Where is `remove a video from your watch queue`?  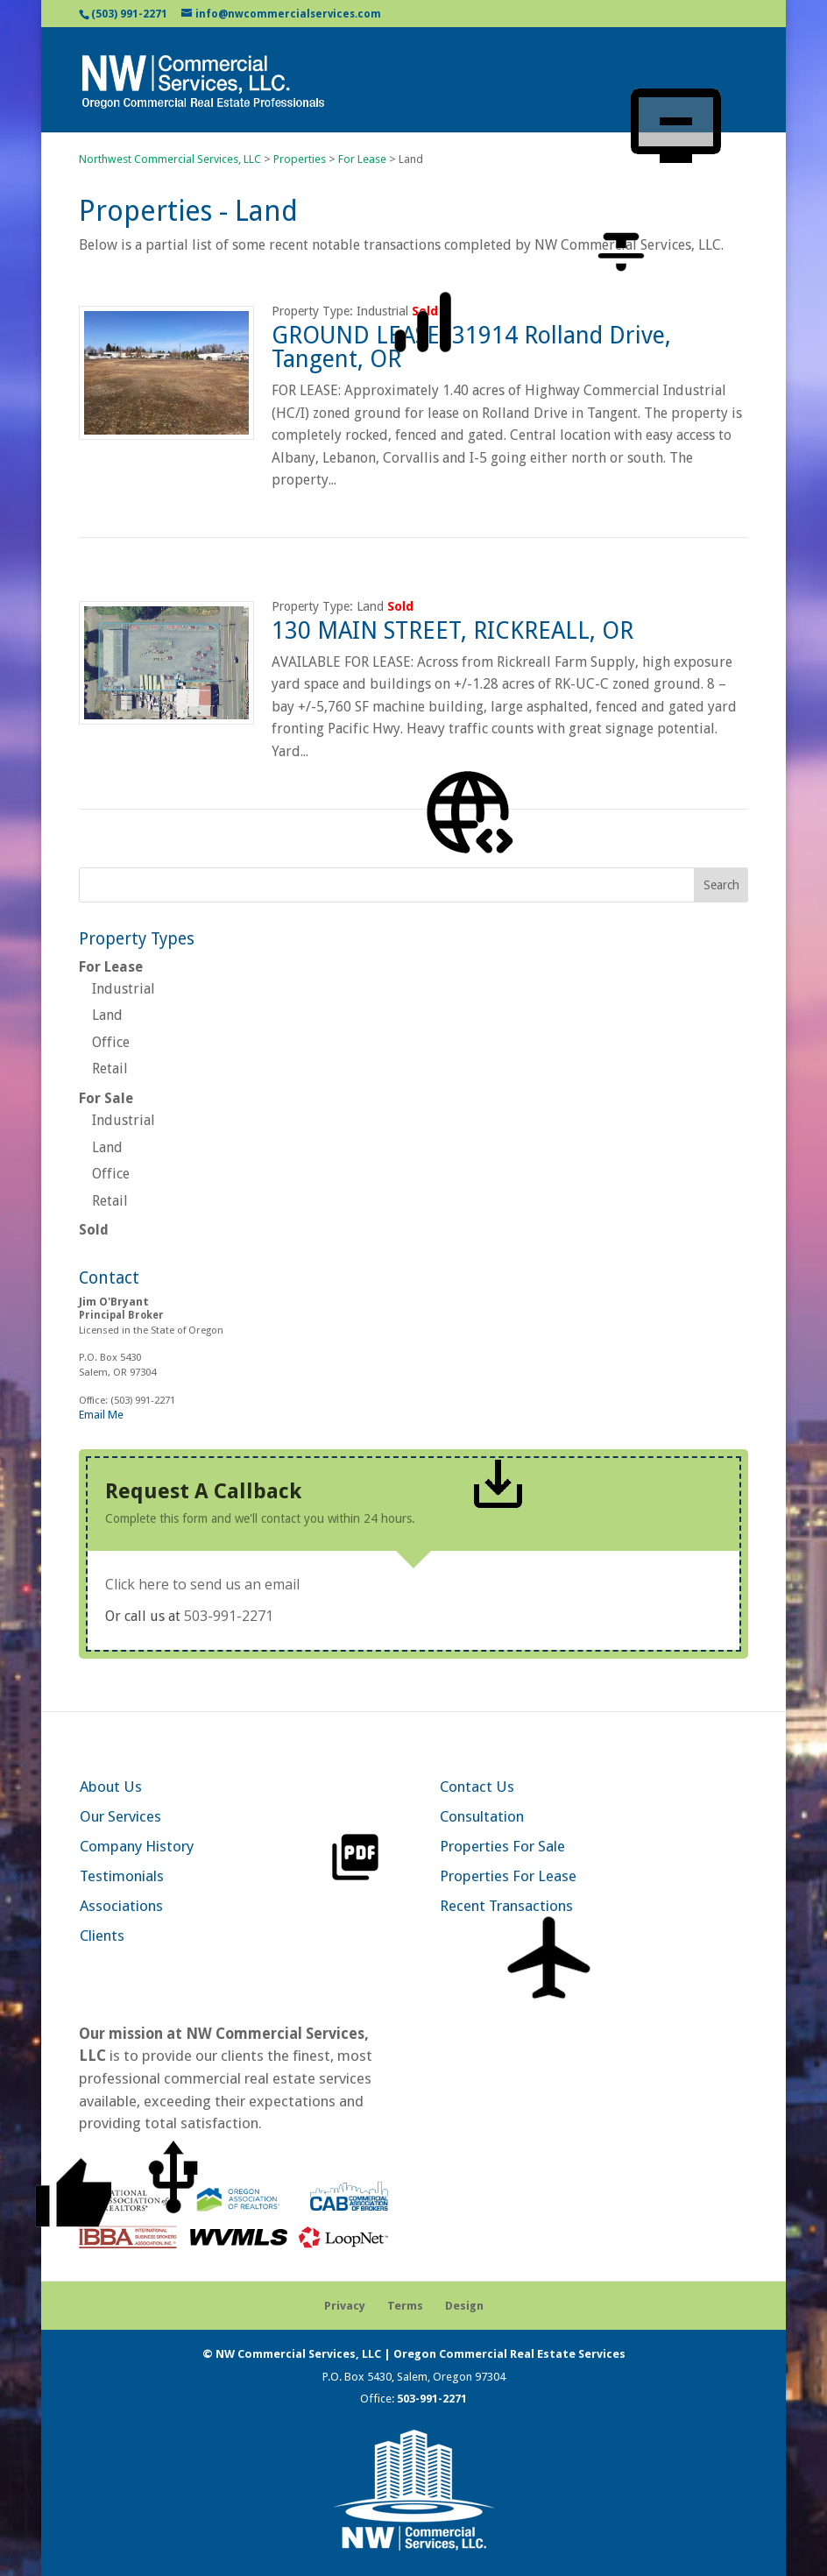 remove a video from your watch queue is located at coordinates (675, 125).